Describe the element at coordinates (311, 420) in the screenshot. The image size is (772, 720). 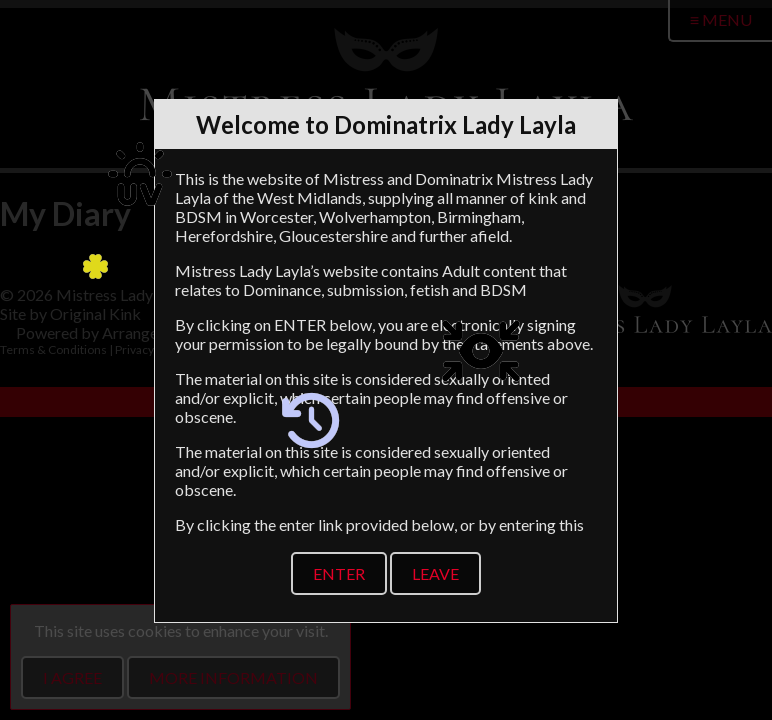
I see `view history or recent activity` at that location.